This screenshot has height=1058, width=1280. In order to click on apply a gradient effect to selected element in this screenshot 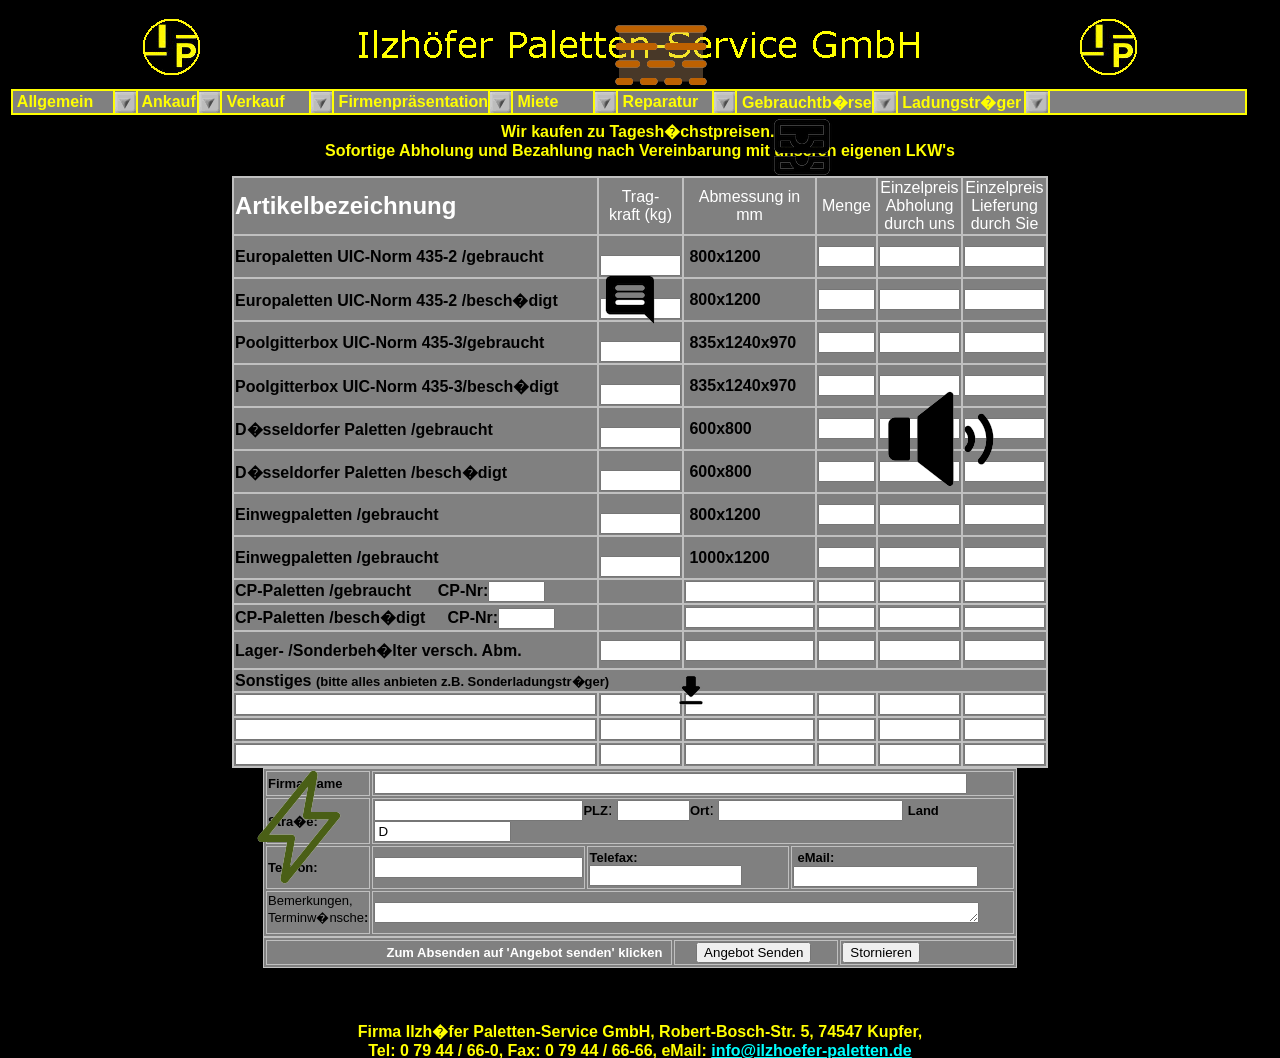, I will do `click(661, 57)`.